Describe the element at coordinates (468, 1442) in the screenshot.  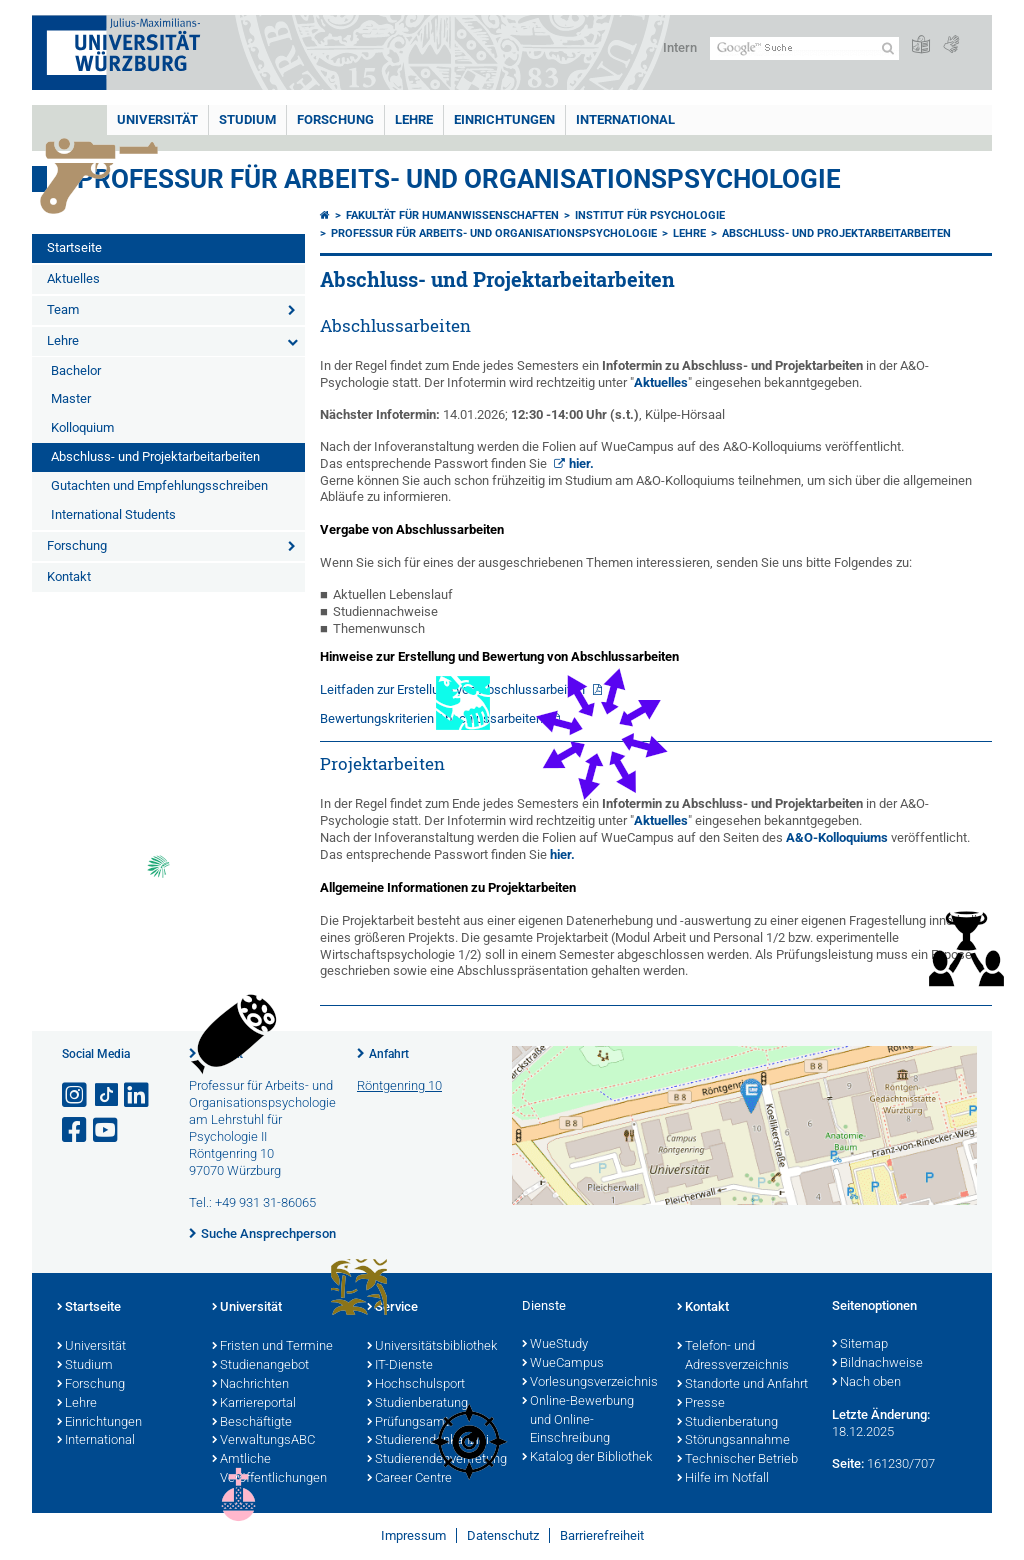
I see `activate precision aiming or sniper mode` at that location.